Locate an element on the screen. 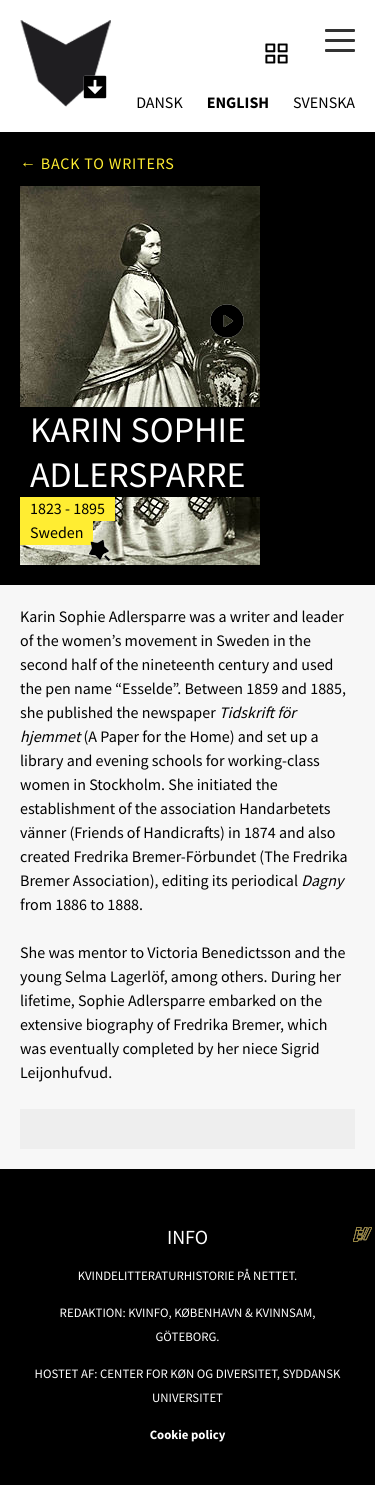 The width and height of the screenshot is (375, 1485). download file or content is located at coordinates (95, 87).